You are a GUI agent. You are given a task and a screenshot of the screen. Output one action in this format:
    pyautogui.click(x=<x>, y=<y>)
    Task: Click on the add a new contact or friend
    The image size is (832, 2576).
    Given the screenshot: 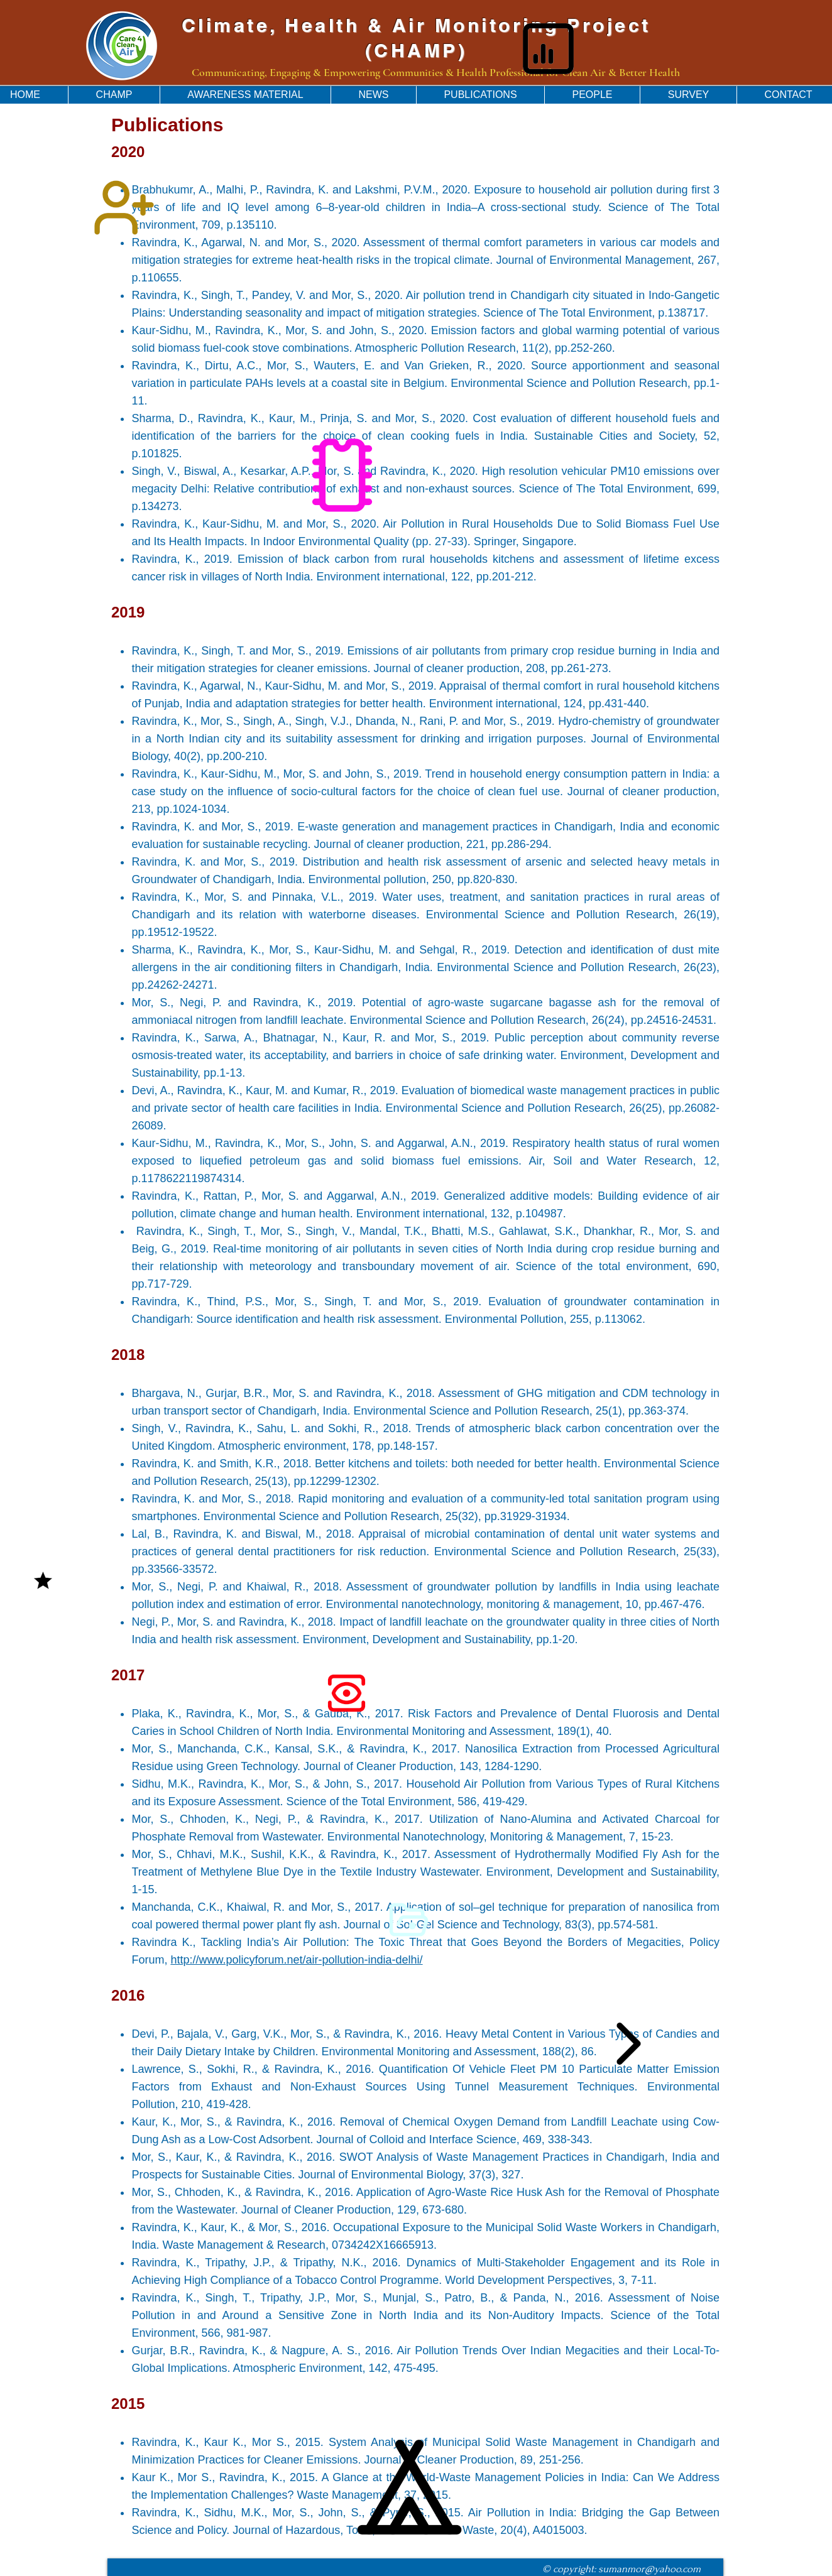 What is the action you would take?
    pyautogui.click(x=124, y=207)
    